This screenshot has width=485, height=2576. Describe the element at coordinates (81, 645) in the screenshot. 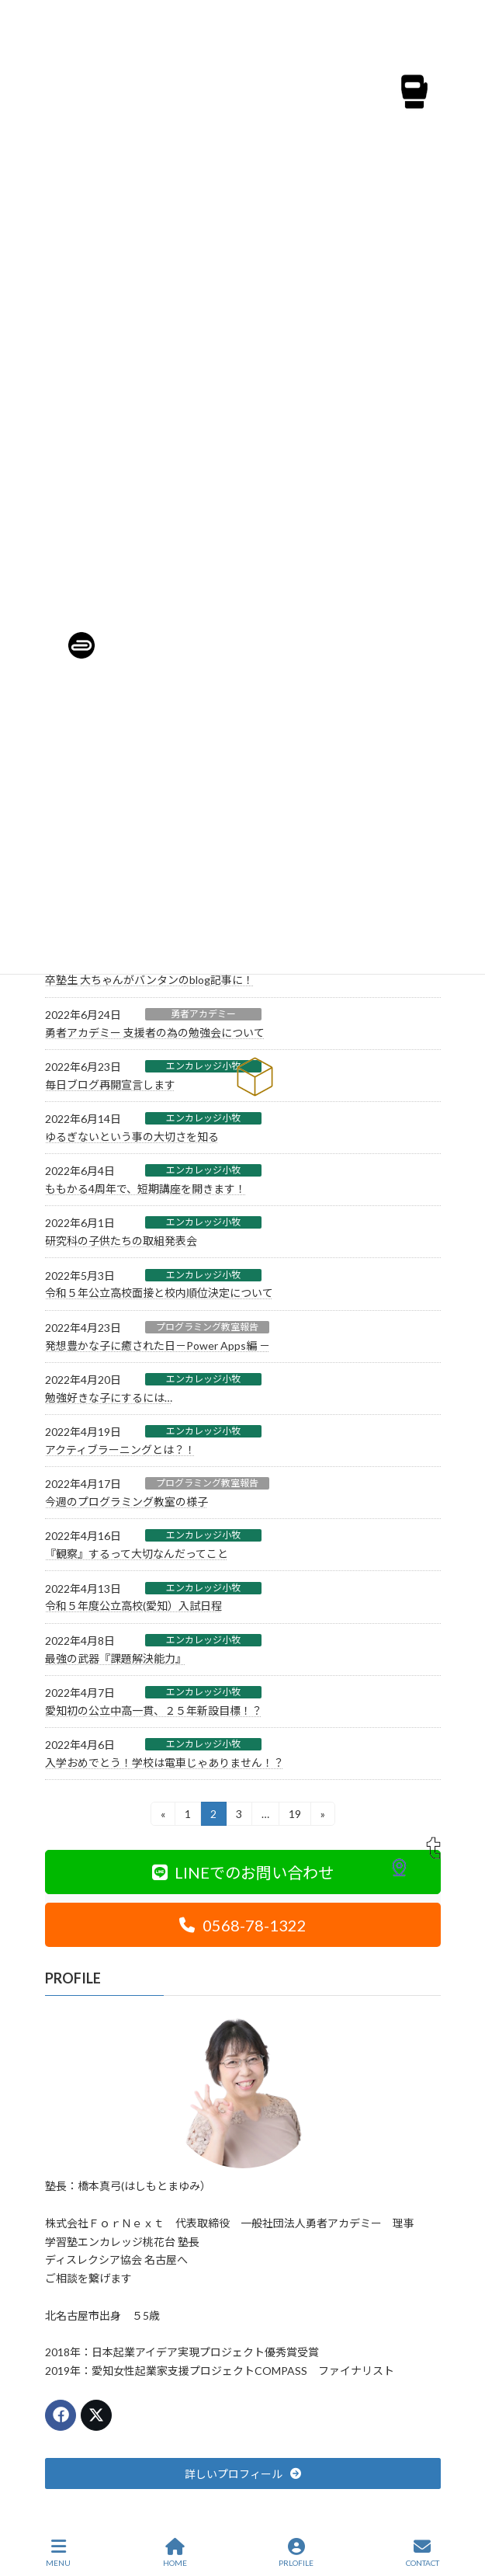

I see `attach a file to your message` at that location.